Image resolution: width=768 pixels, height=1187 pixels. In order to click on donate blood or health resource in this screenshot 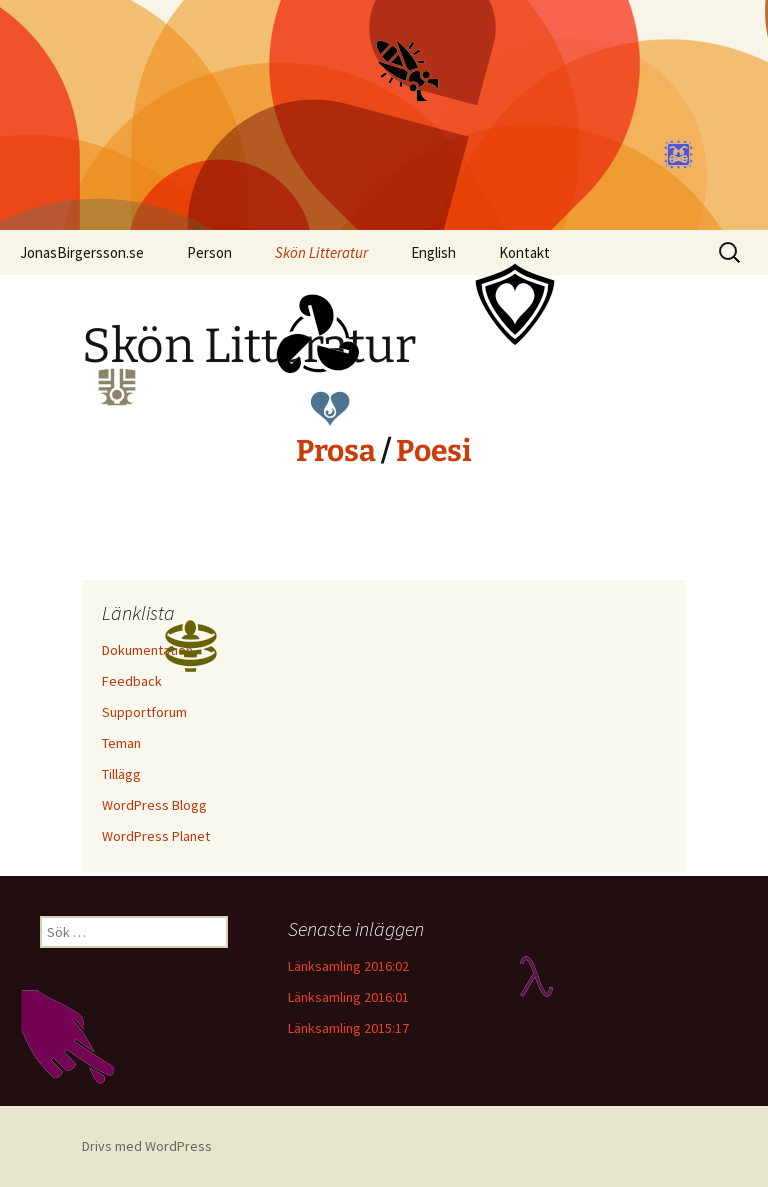, I will do `click(330, 408)`.